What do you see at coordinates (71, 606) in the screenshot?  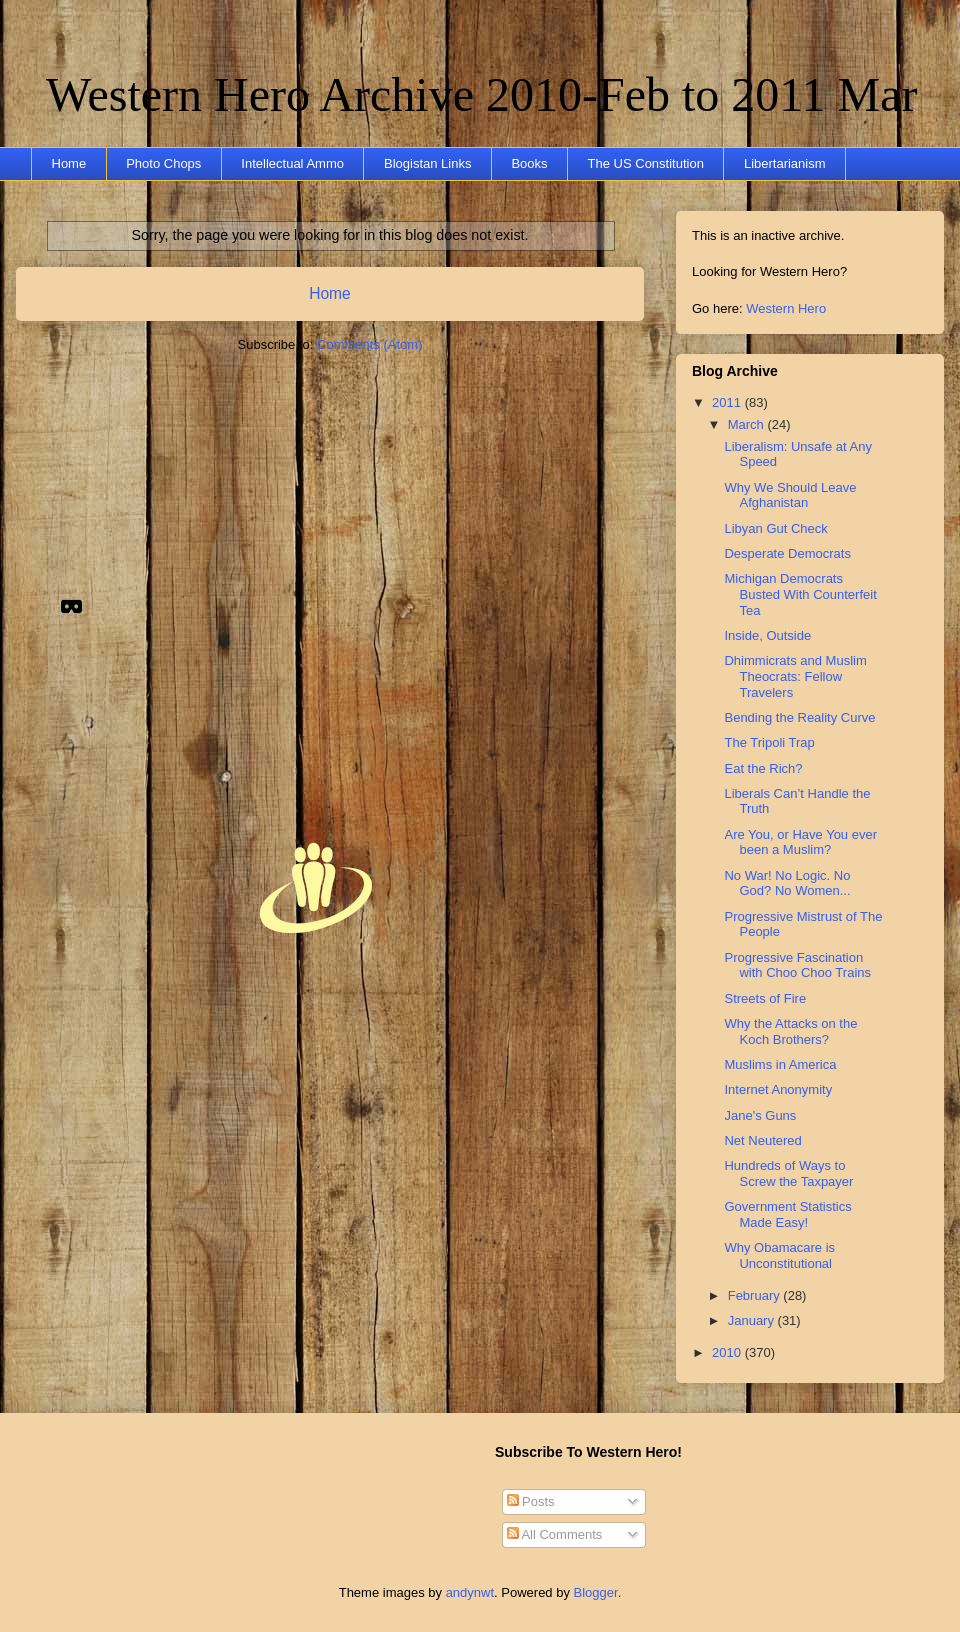 I see `google cardboard VR viewer logo` at bounding box center [71, 606].